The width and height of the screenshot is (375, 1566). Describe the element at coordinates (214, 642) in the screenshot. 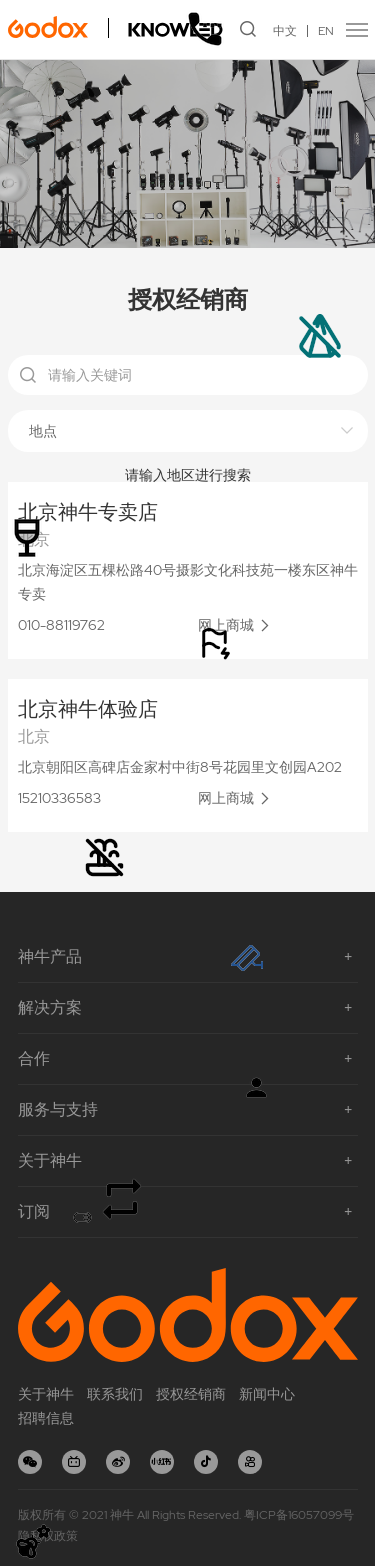

I see `flag an item for urgent attention` at that location.